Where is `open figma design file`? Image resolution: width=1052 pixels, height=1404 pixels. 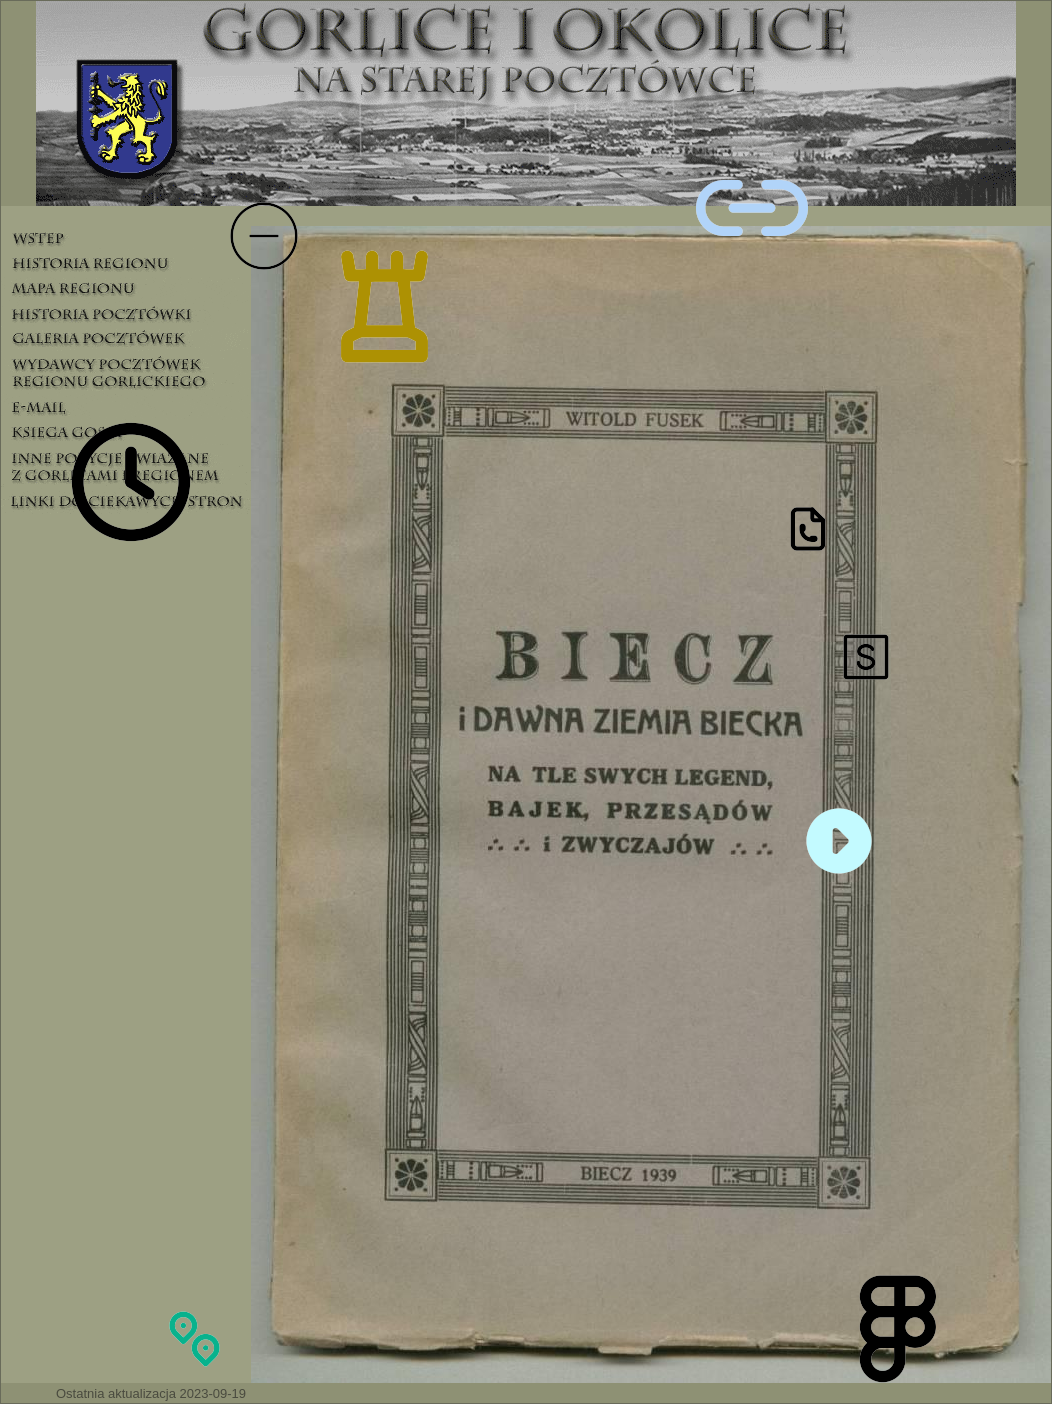 open figma design file is located at coordinates (896, 1327).